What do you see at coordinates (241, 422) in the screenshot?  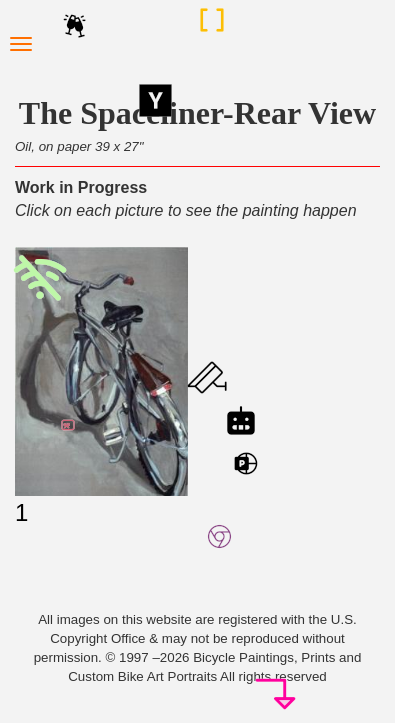 I see `access AI assistant or chatbot features` at bounding box center [241, 422].